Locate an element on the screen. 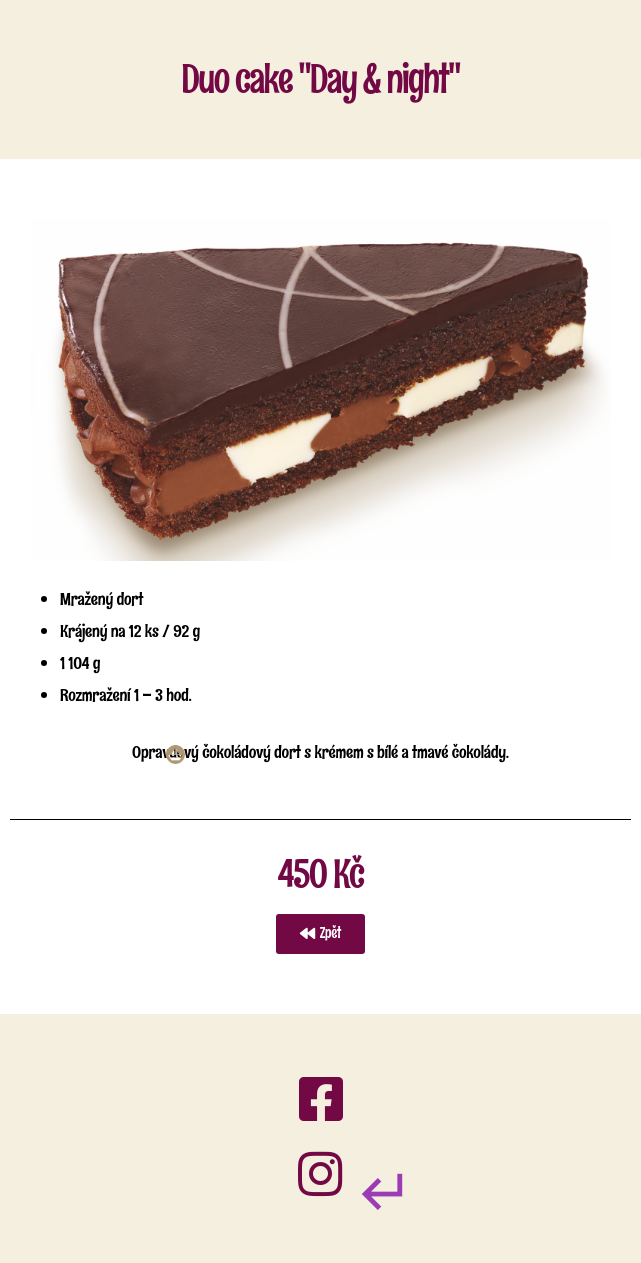  navigate to MentorCruise platform is located at coordinates (175, 754).